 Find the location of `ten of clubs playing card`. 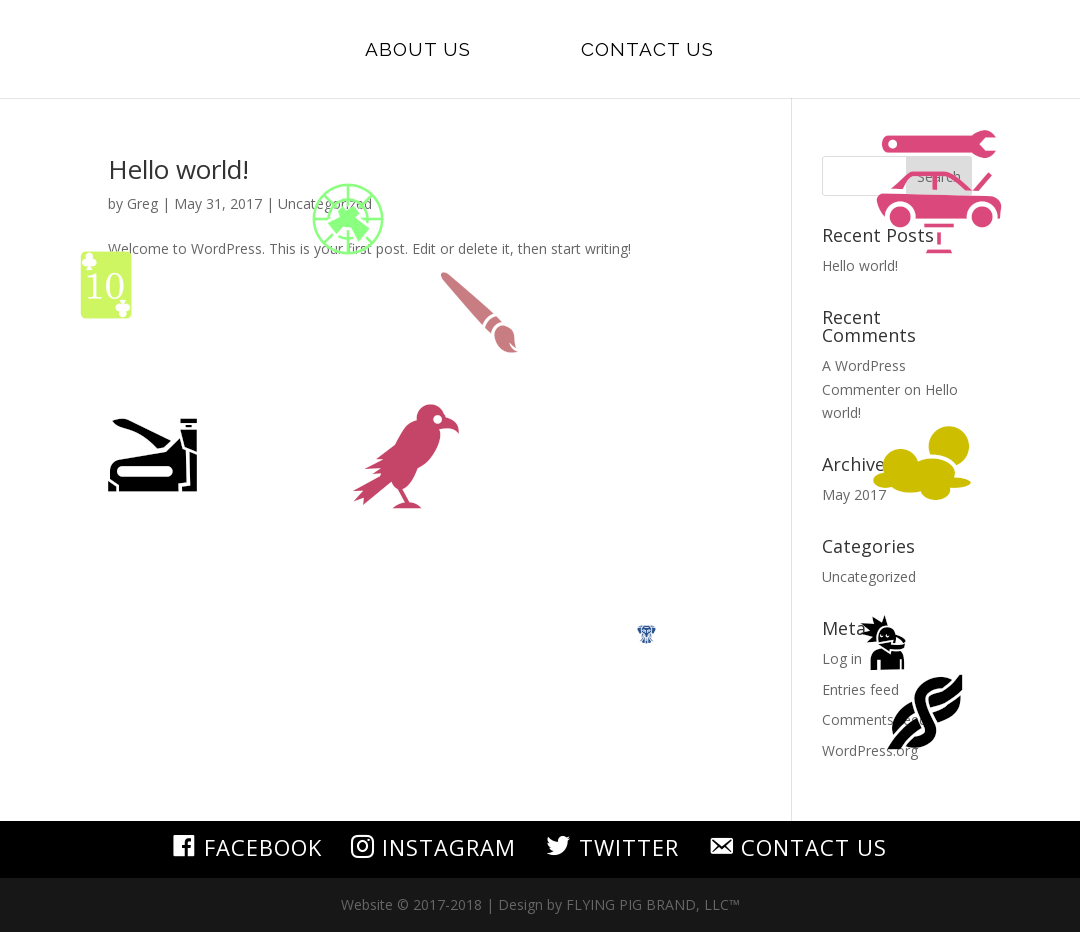

ten of clubs playing card is located at coordinates (106, 285).